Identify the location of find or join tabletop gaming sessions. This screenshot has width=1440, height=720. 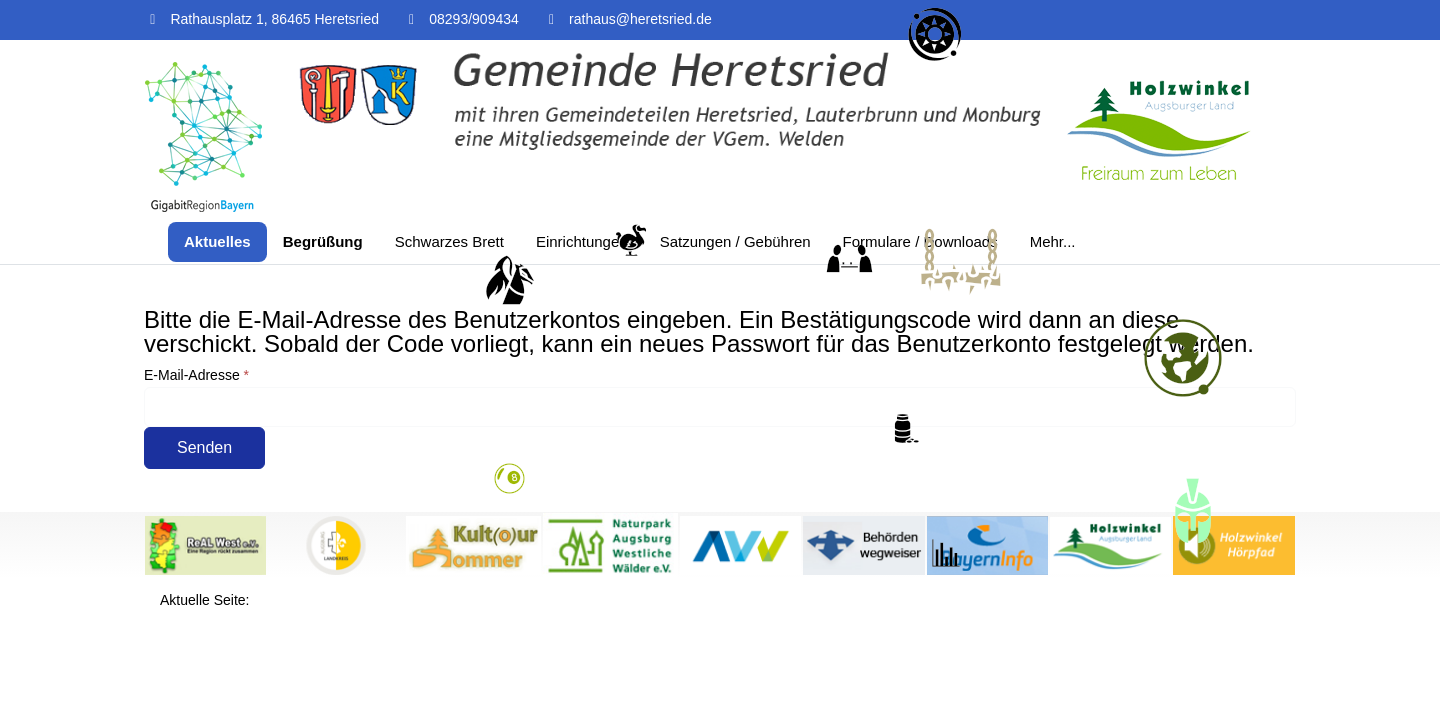
(849, 258).